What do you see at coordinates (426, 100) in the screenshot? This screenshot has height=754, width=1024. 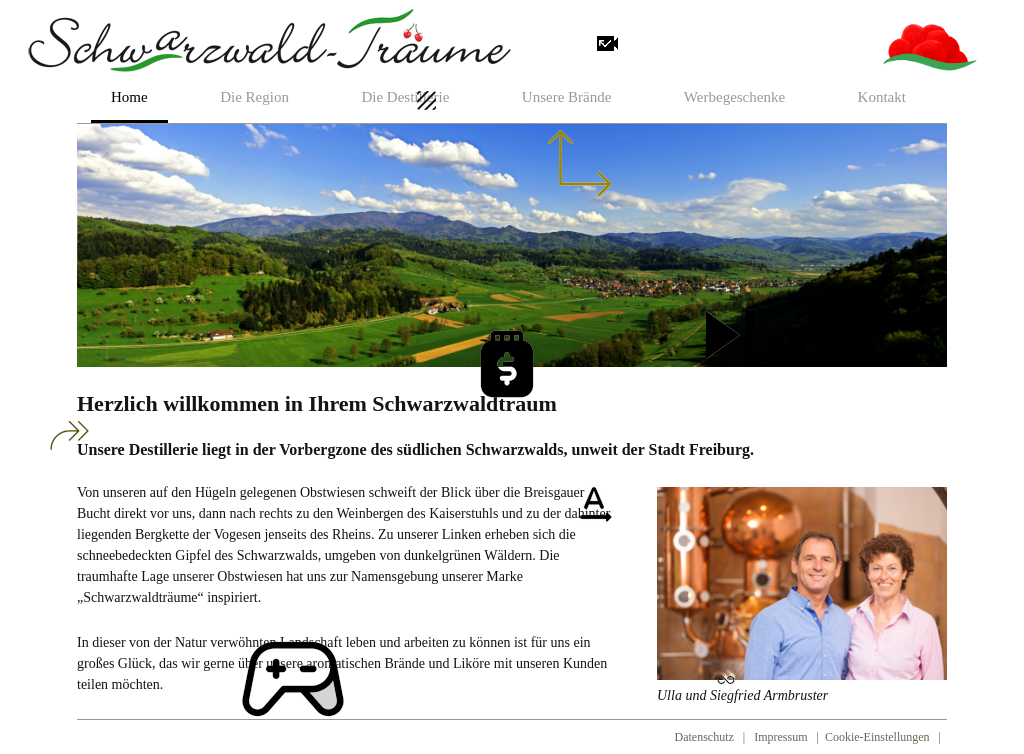 I see `apply a texture or pattern overlay` at bounding box center [426, 100].